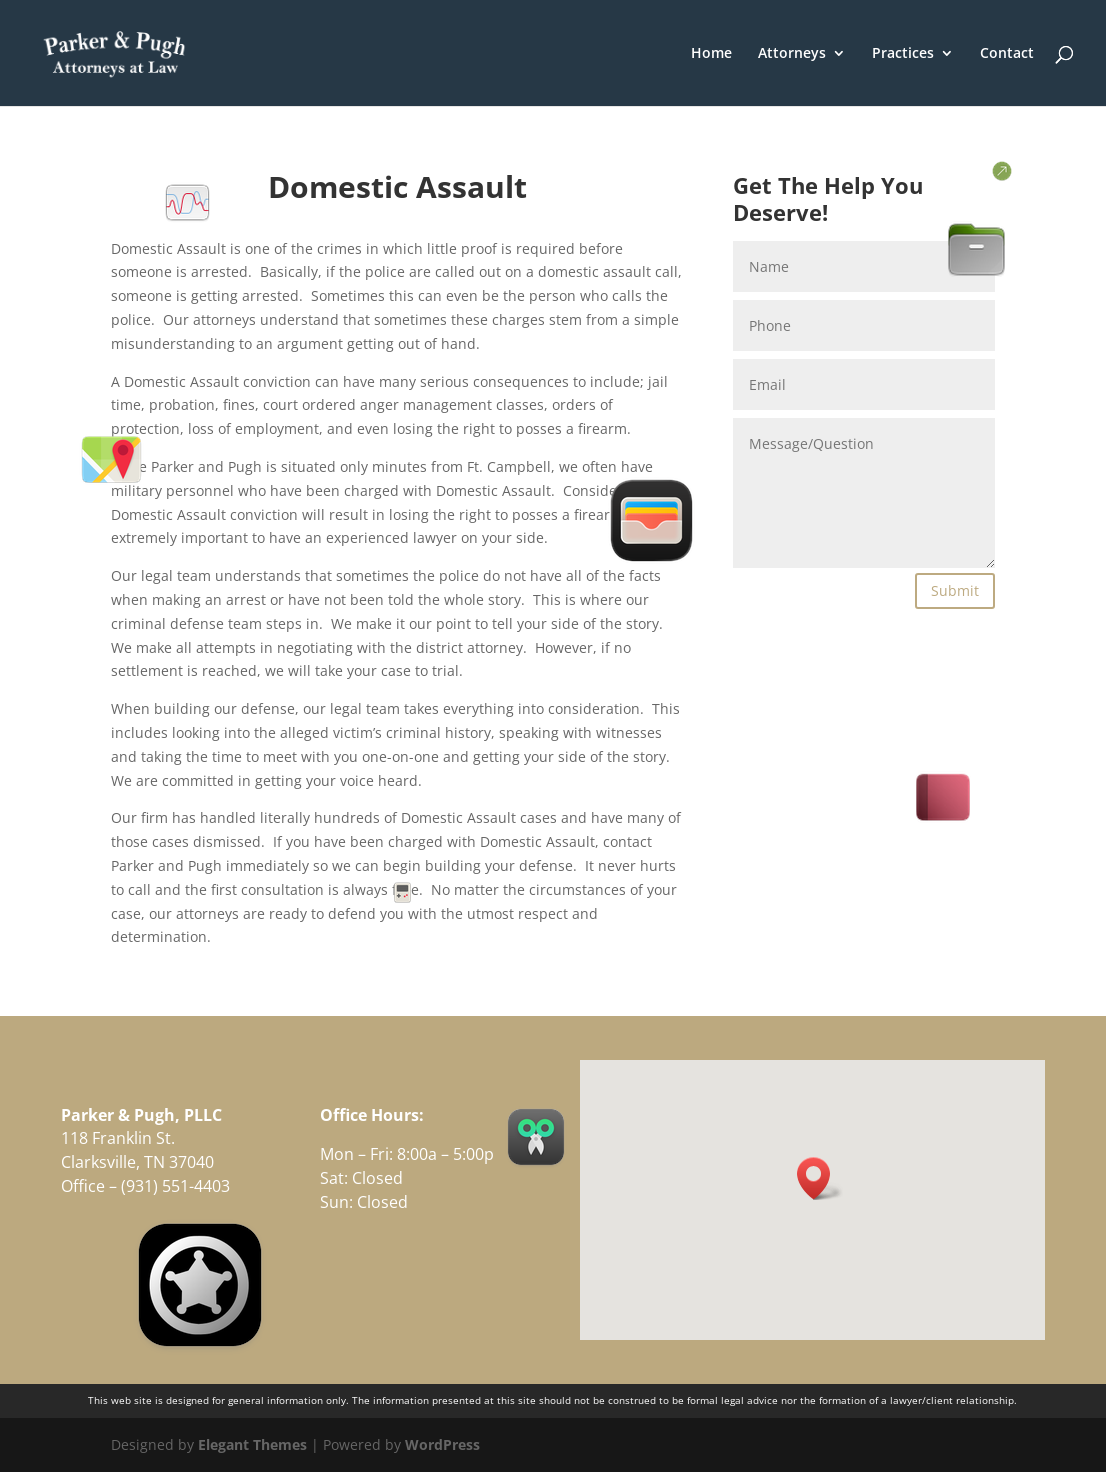 Image resolution: width=1106 pixels, height=1472 pixels. What do you see at coordinates (187, 202) in the screenshot?
I see `open power statistics and battery usage details` at bounding box center [187, 202].